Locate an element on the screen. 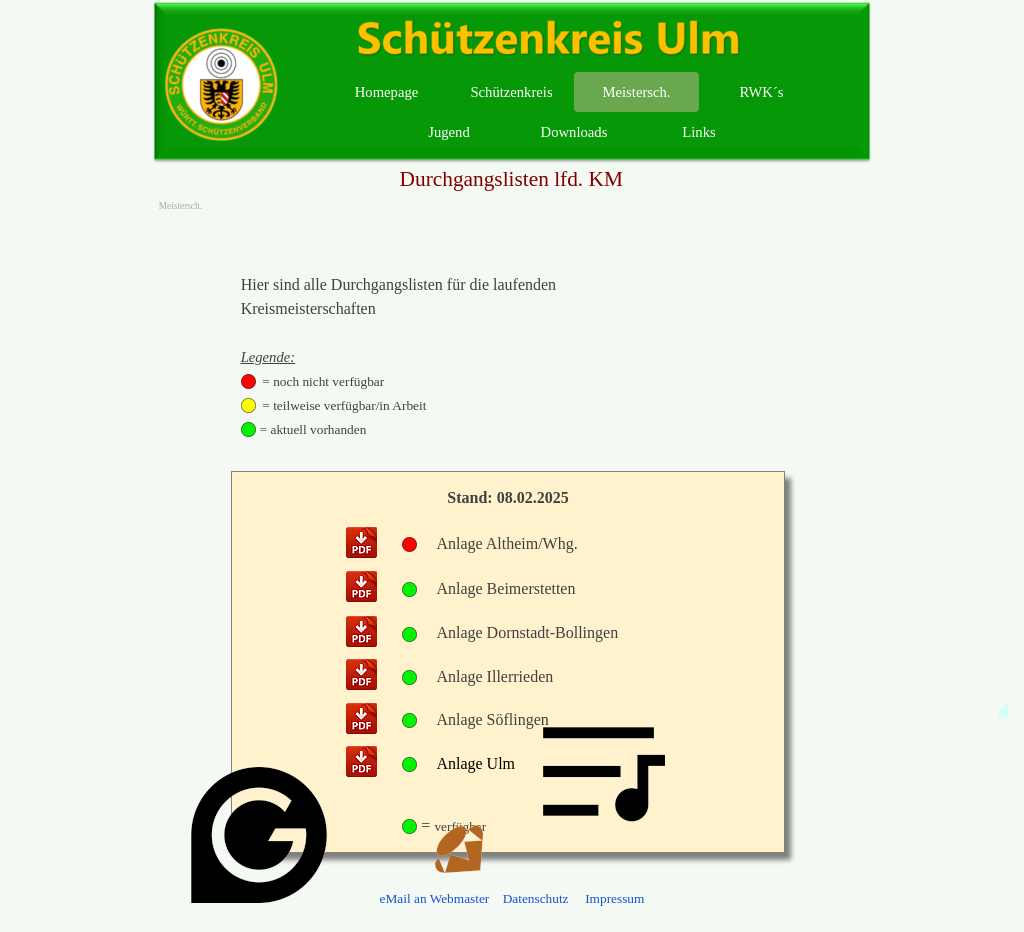 Image resolution: width=1024 pixels, height=932 pixels. view your playlist is located at coordinates (598, 771).